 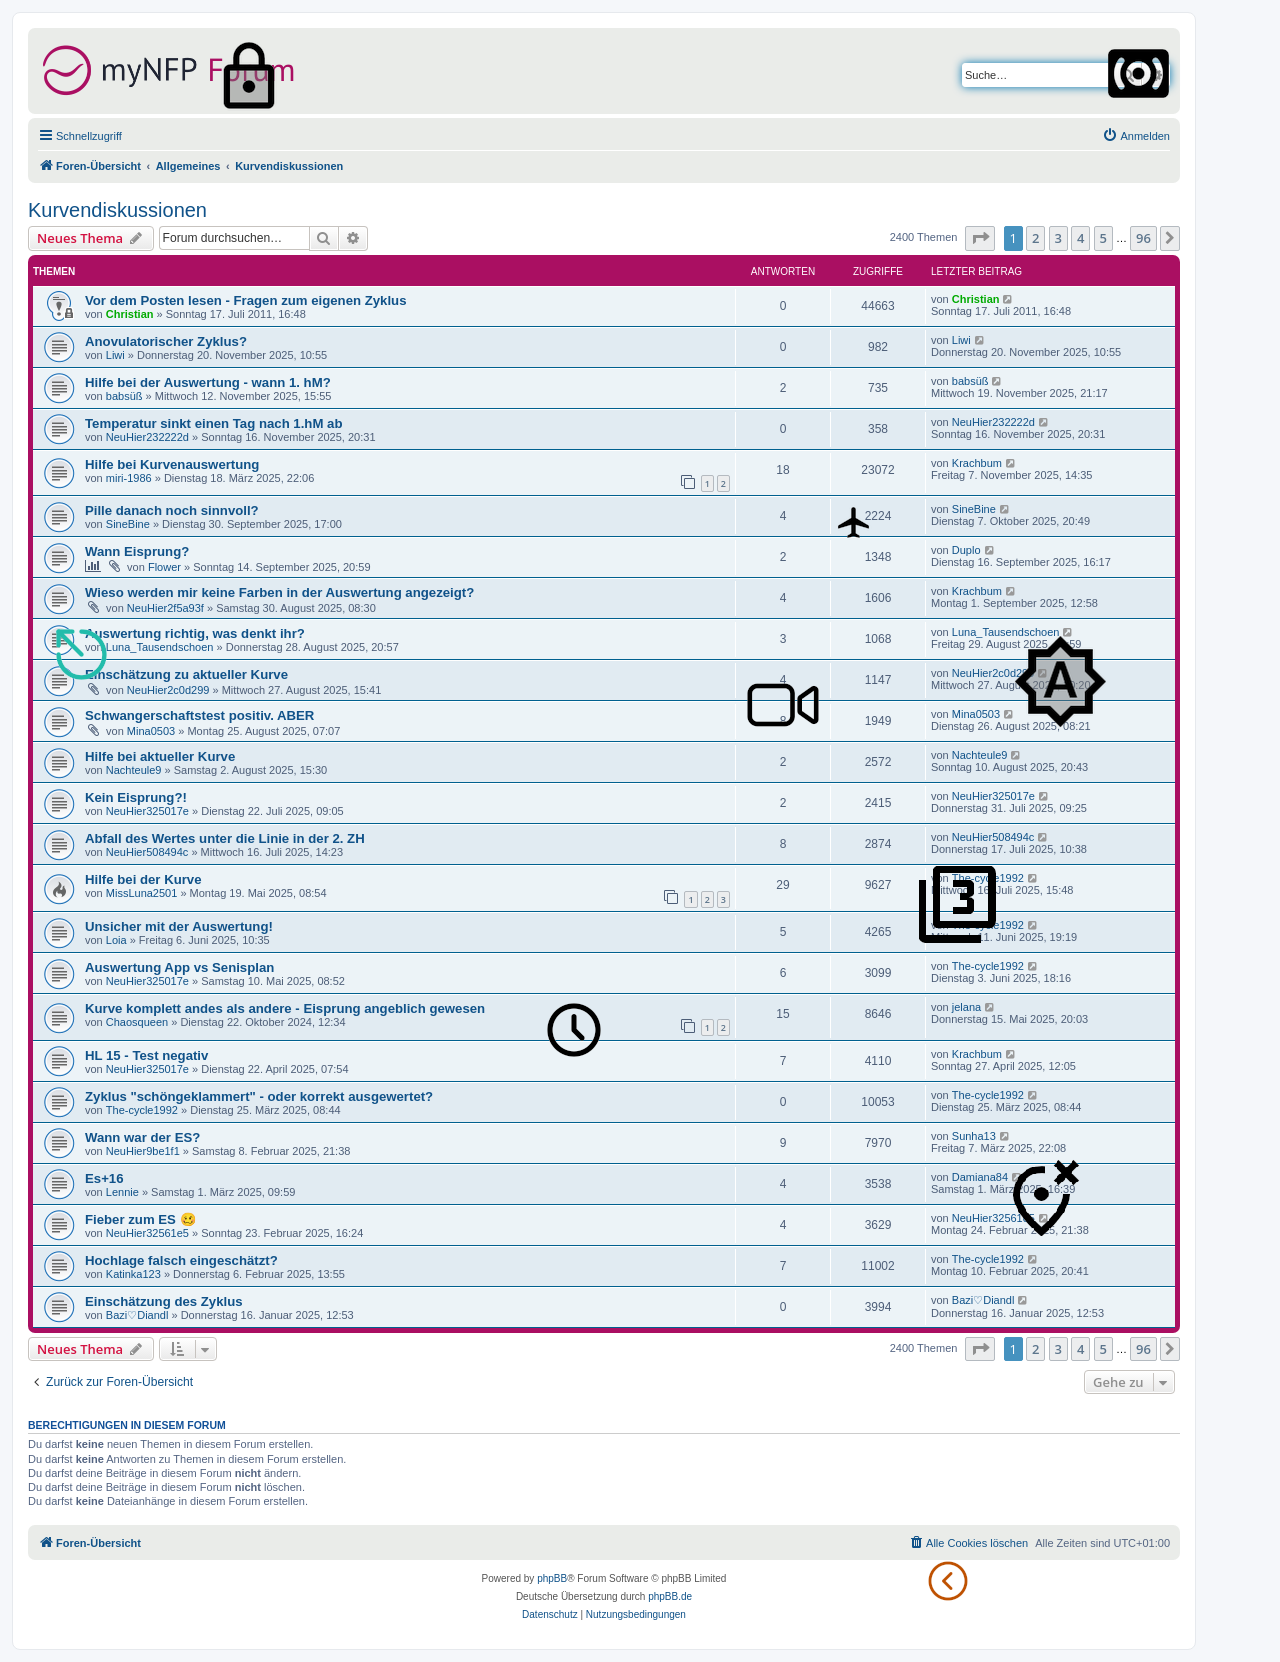 I want to click on enable surround sound audio output, so click(x=1138, y=73).